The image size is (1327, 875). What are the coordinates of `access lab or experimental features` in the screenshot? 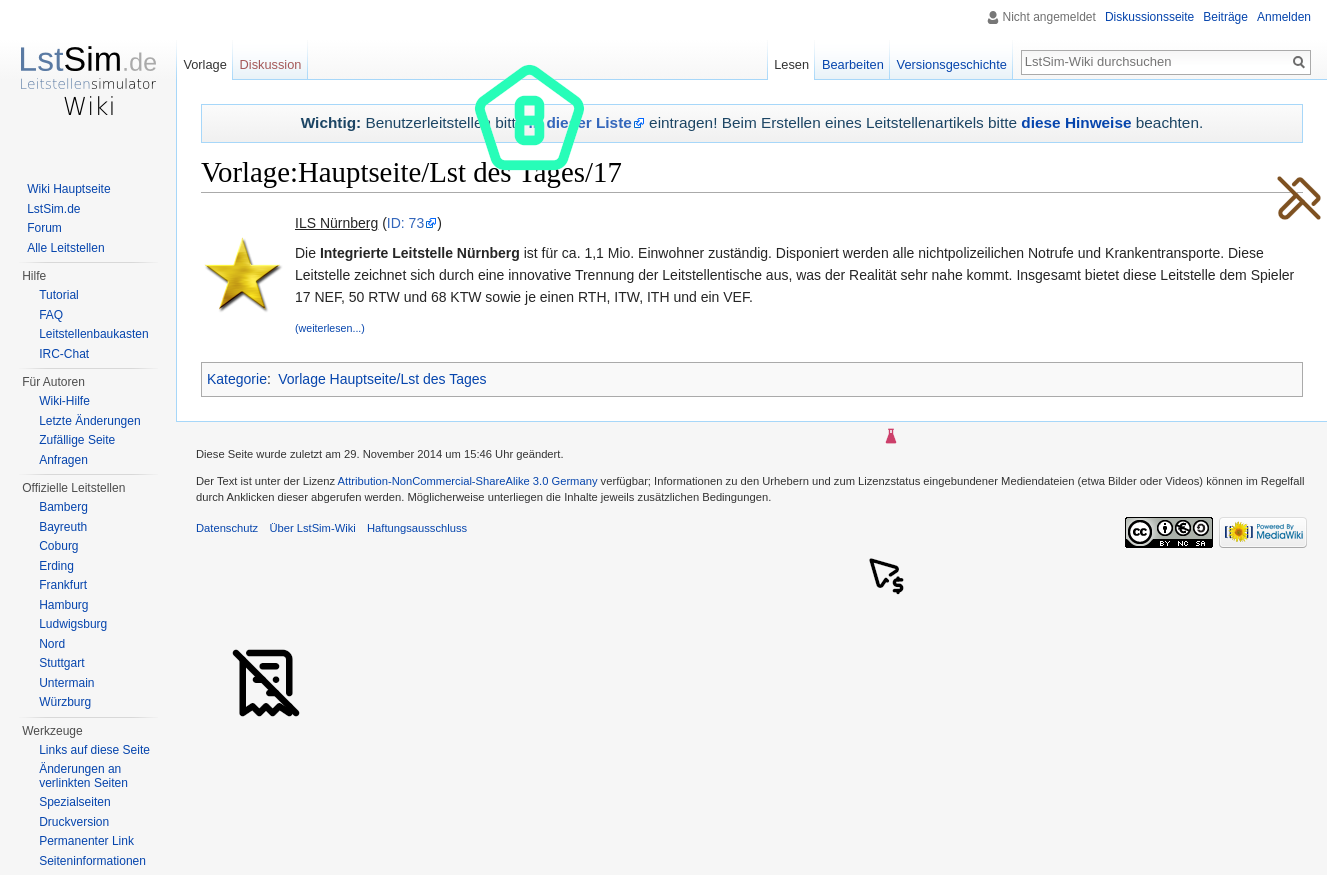 It's located at (891, 436).